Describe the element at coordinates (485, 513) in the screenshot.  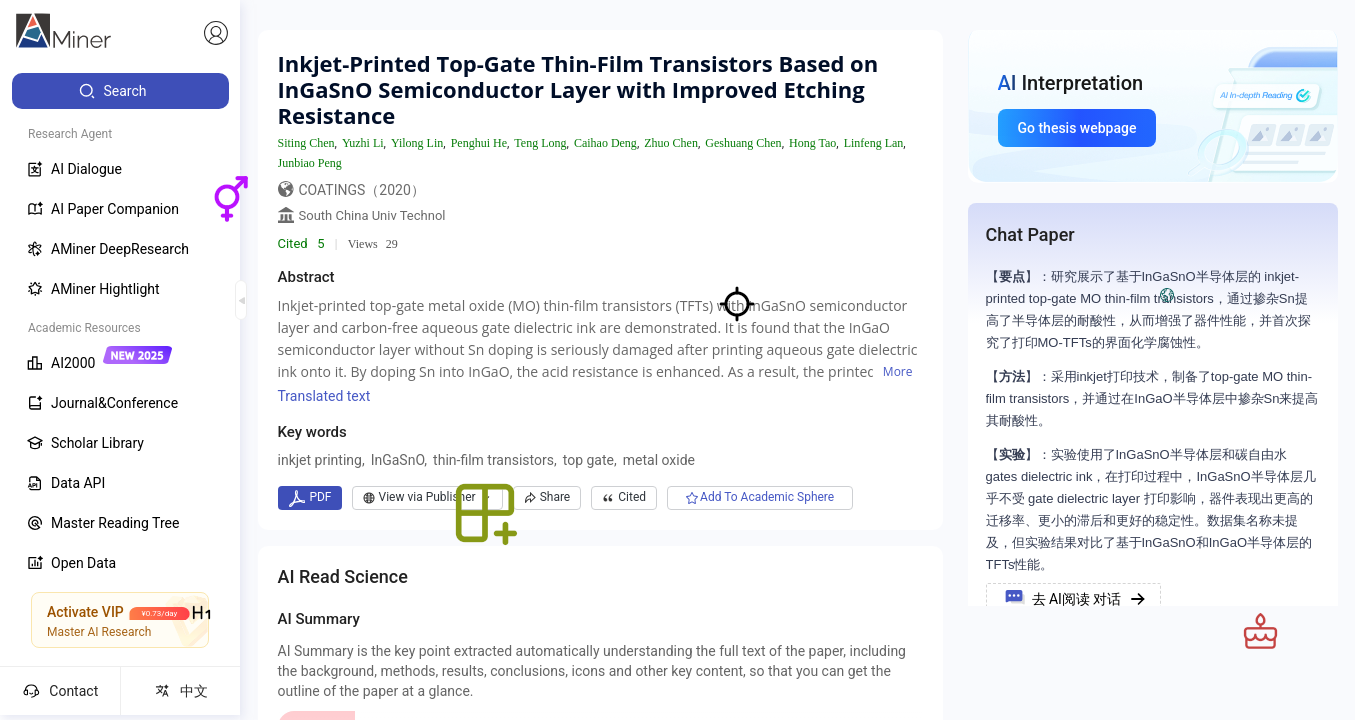
I see `add a new widget or tile to dashboard` at that location.